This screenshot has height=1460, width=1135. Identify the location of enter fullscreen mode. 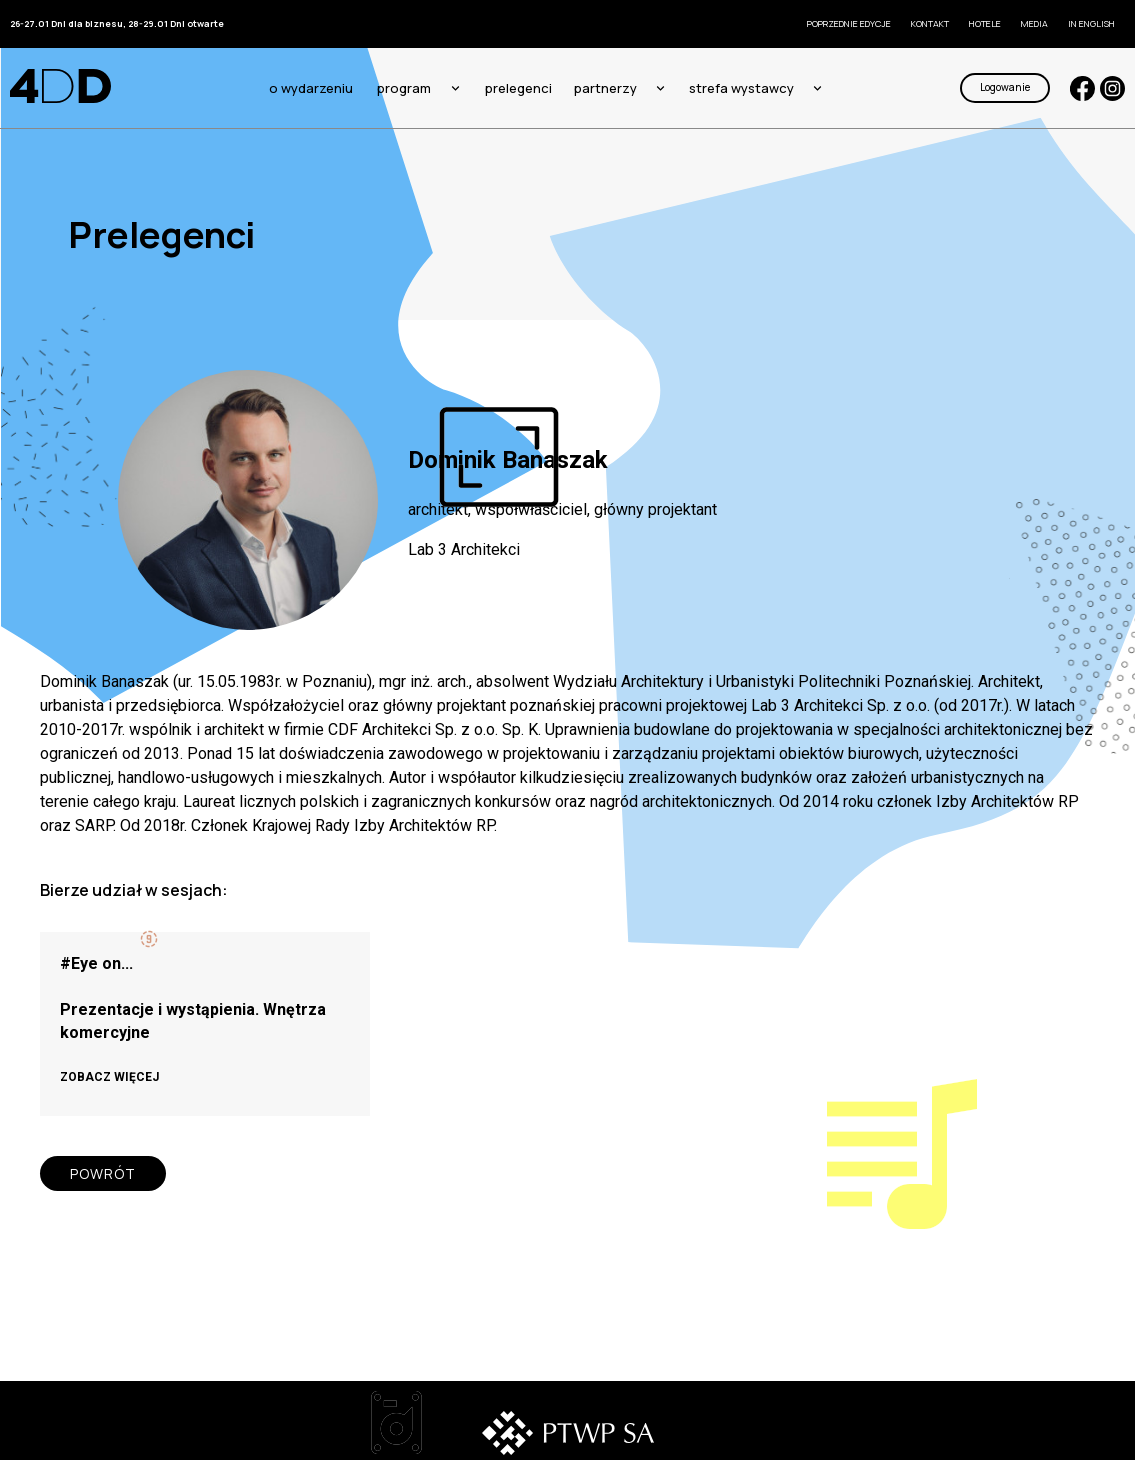
(499, 457).